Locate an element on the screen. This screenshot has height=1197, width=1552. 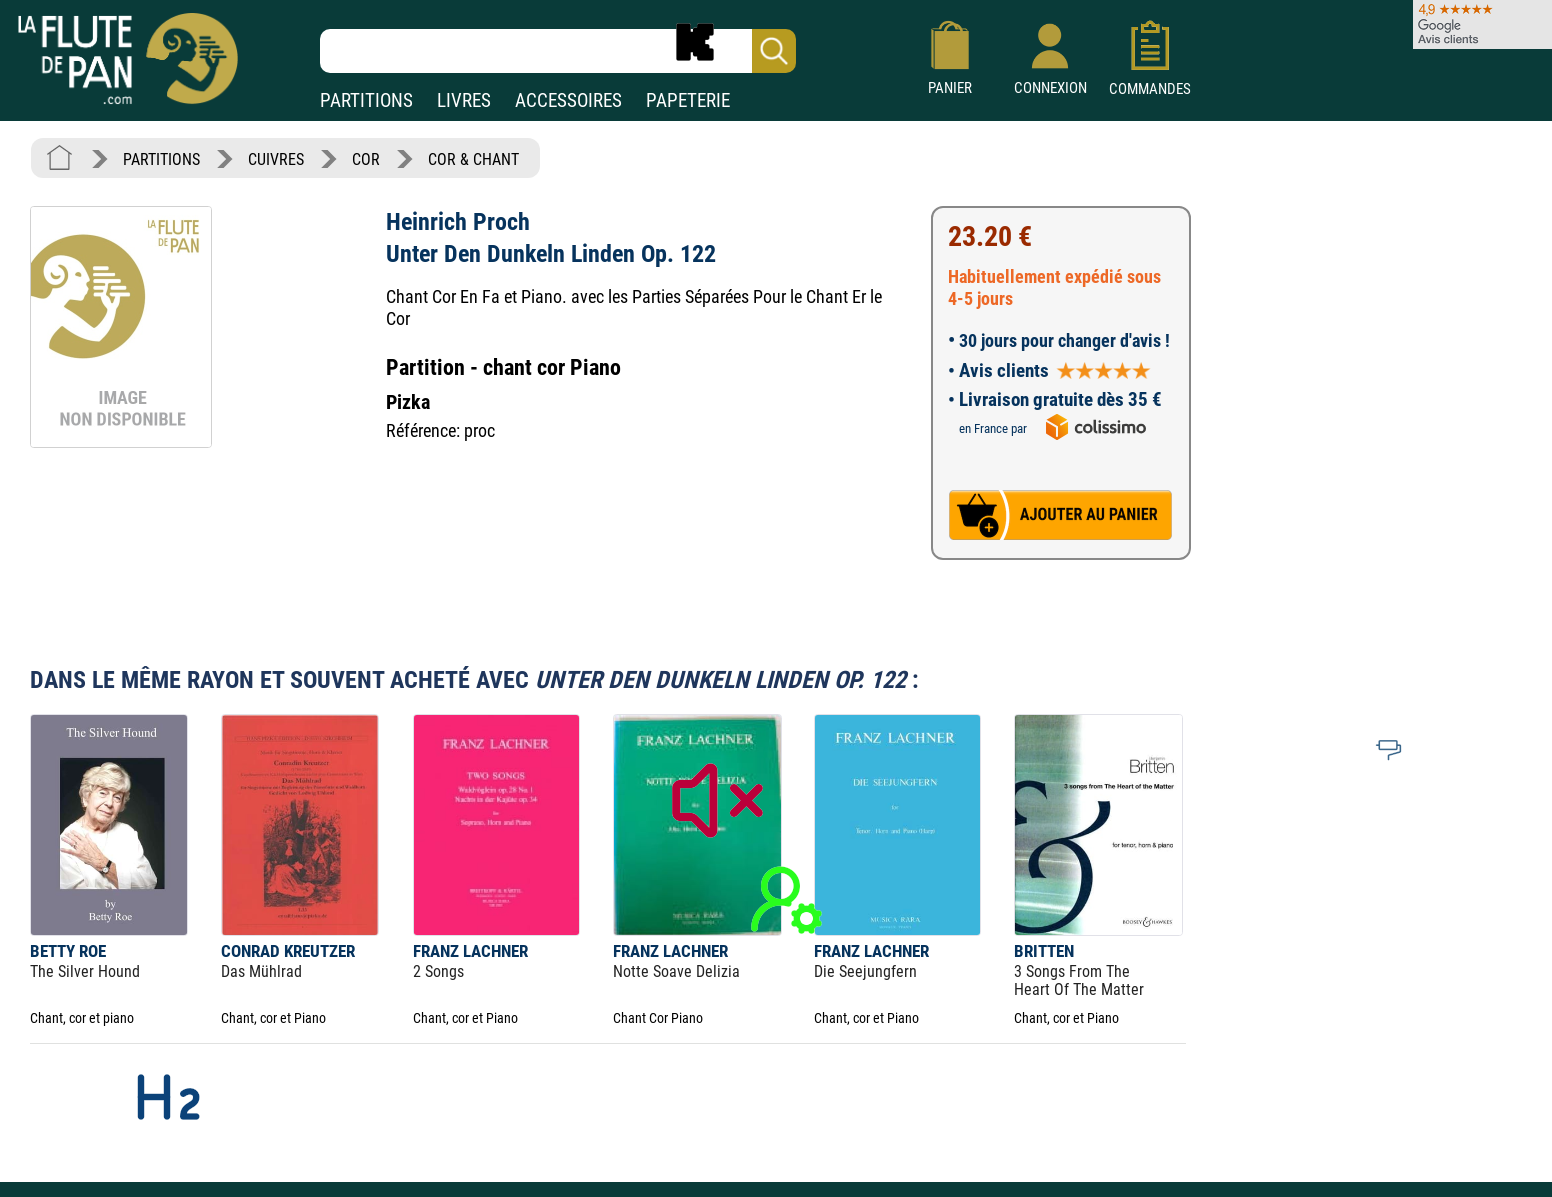
customize theme or appearance settings is located at coordinates (1388, 748).